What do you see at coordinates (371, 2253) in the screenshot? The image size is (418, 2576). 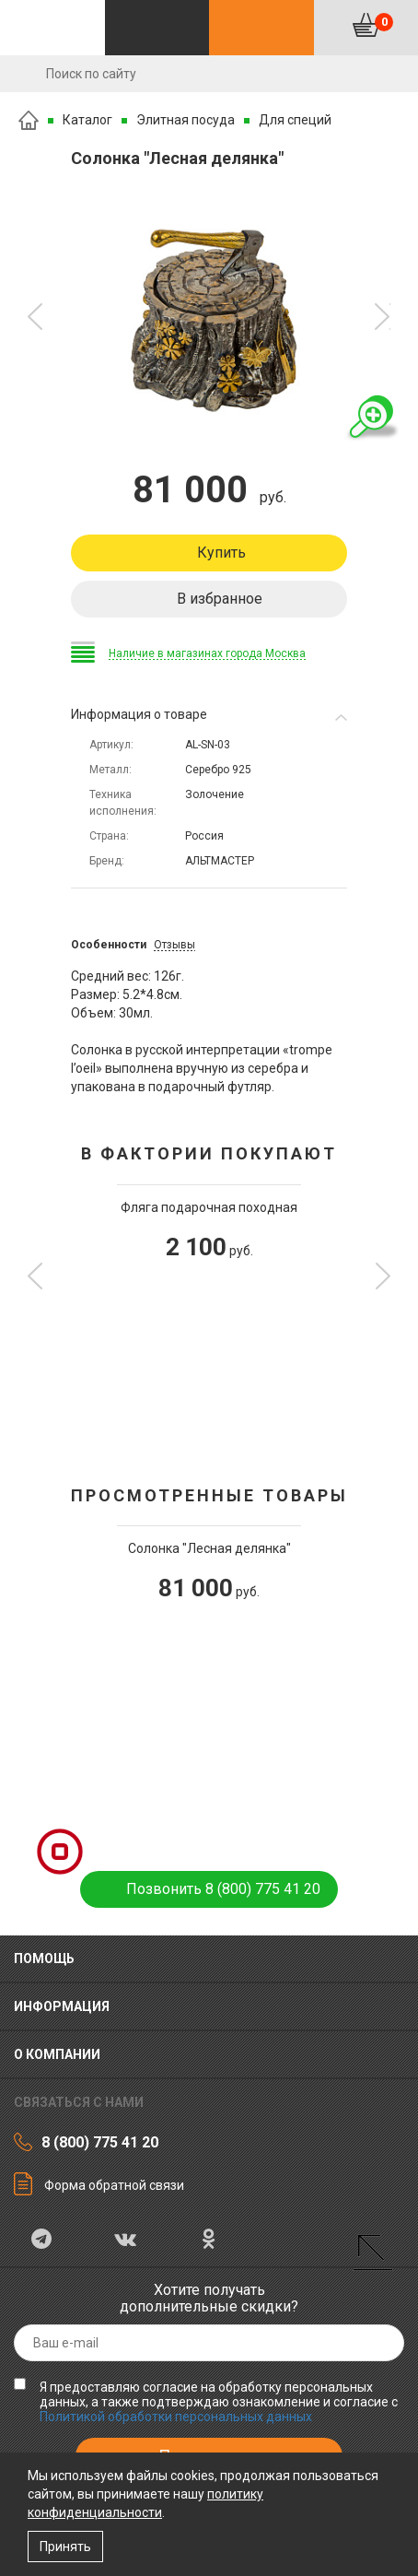 I see `navigate to the top-left or home position` at bounding box center [371, 2253].